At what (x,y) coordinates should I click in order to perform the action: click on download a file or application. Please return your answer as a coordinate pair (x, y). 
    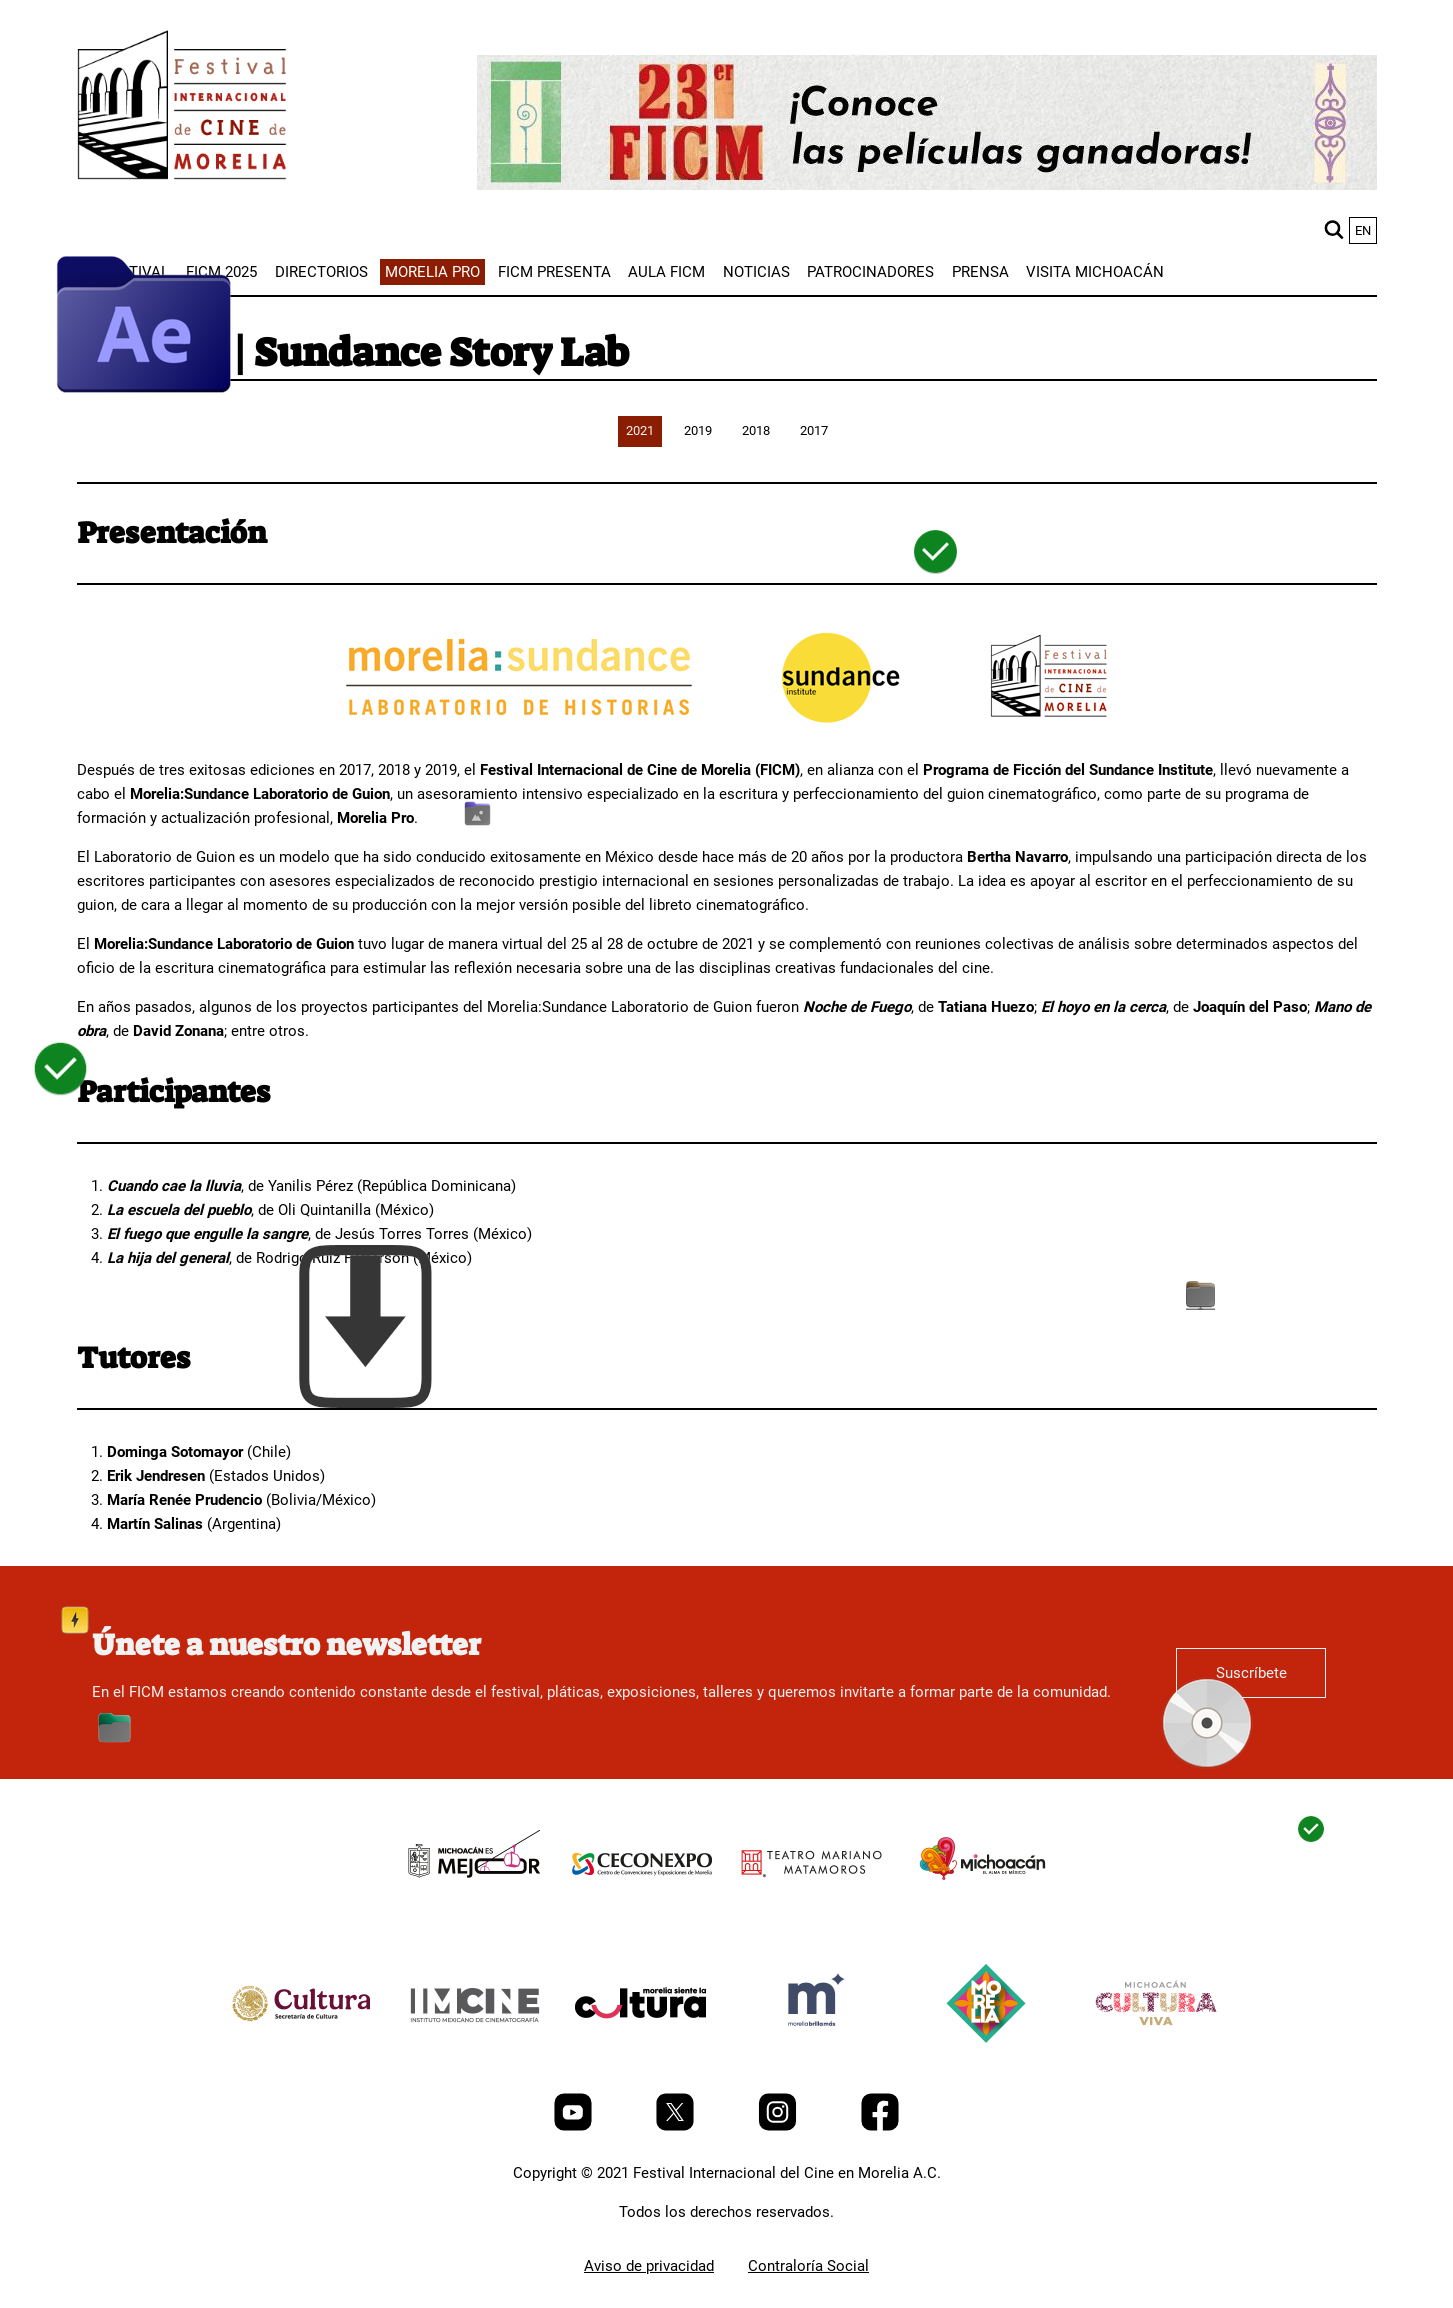
    Looking at the image, I should click on (370, 1326).